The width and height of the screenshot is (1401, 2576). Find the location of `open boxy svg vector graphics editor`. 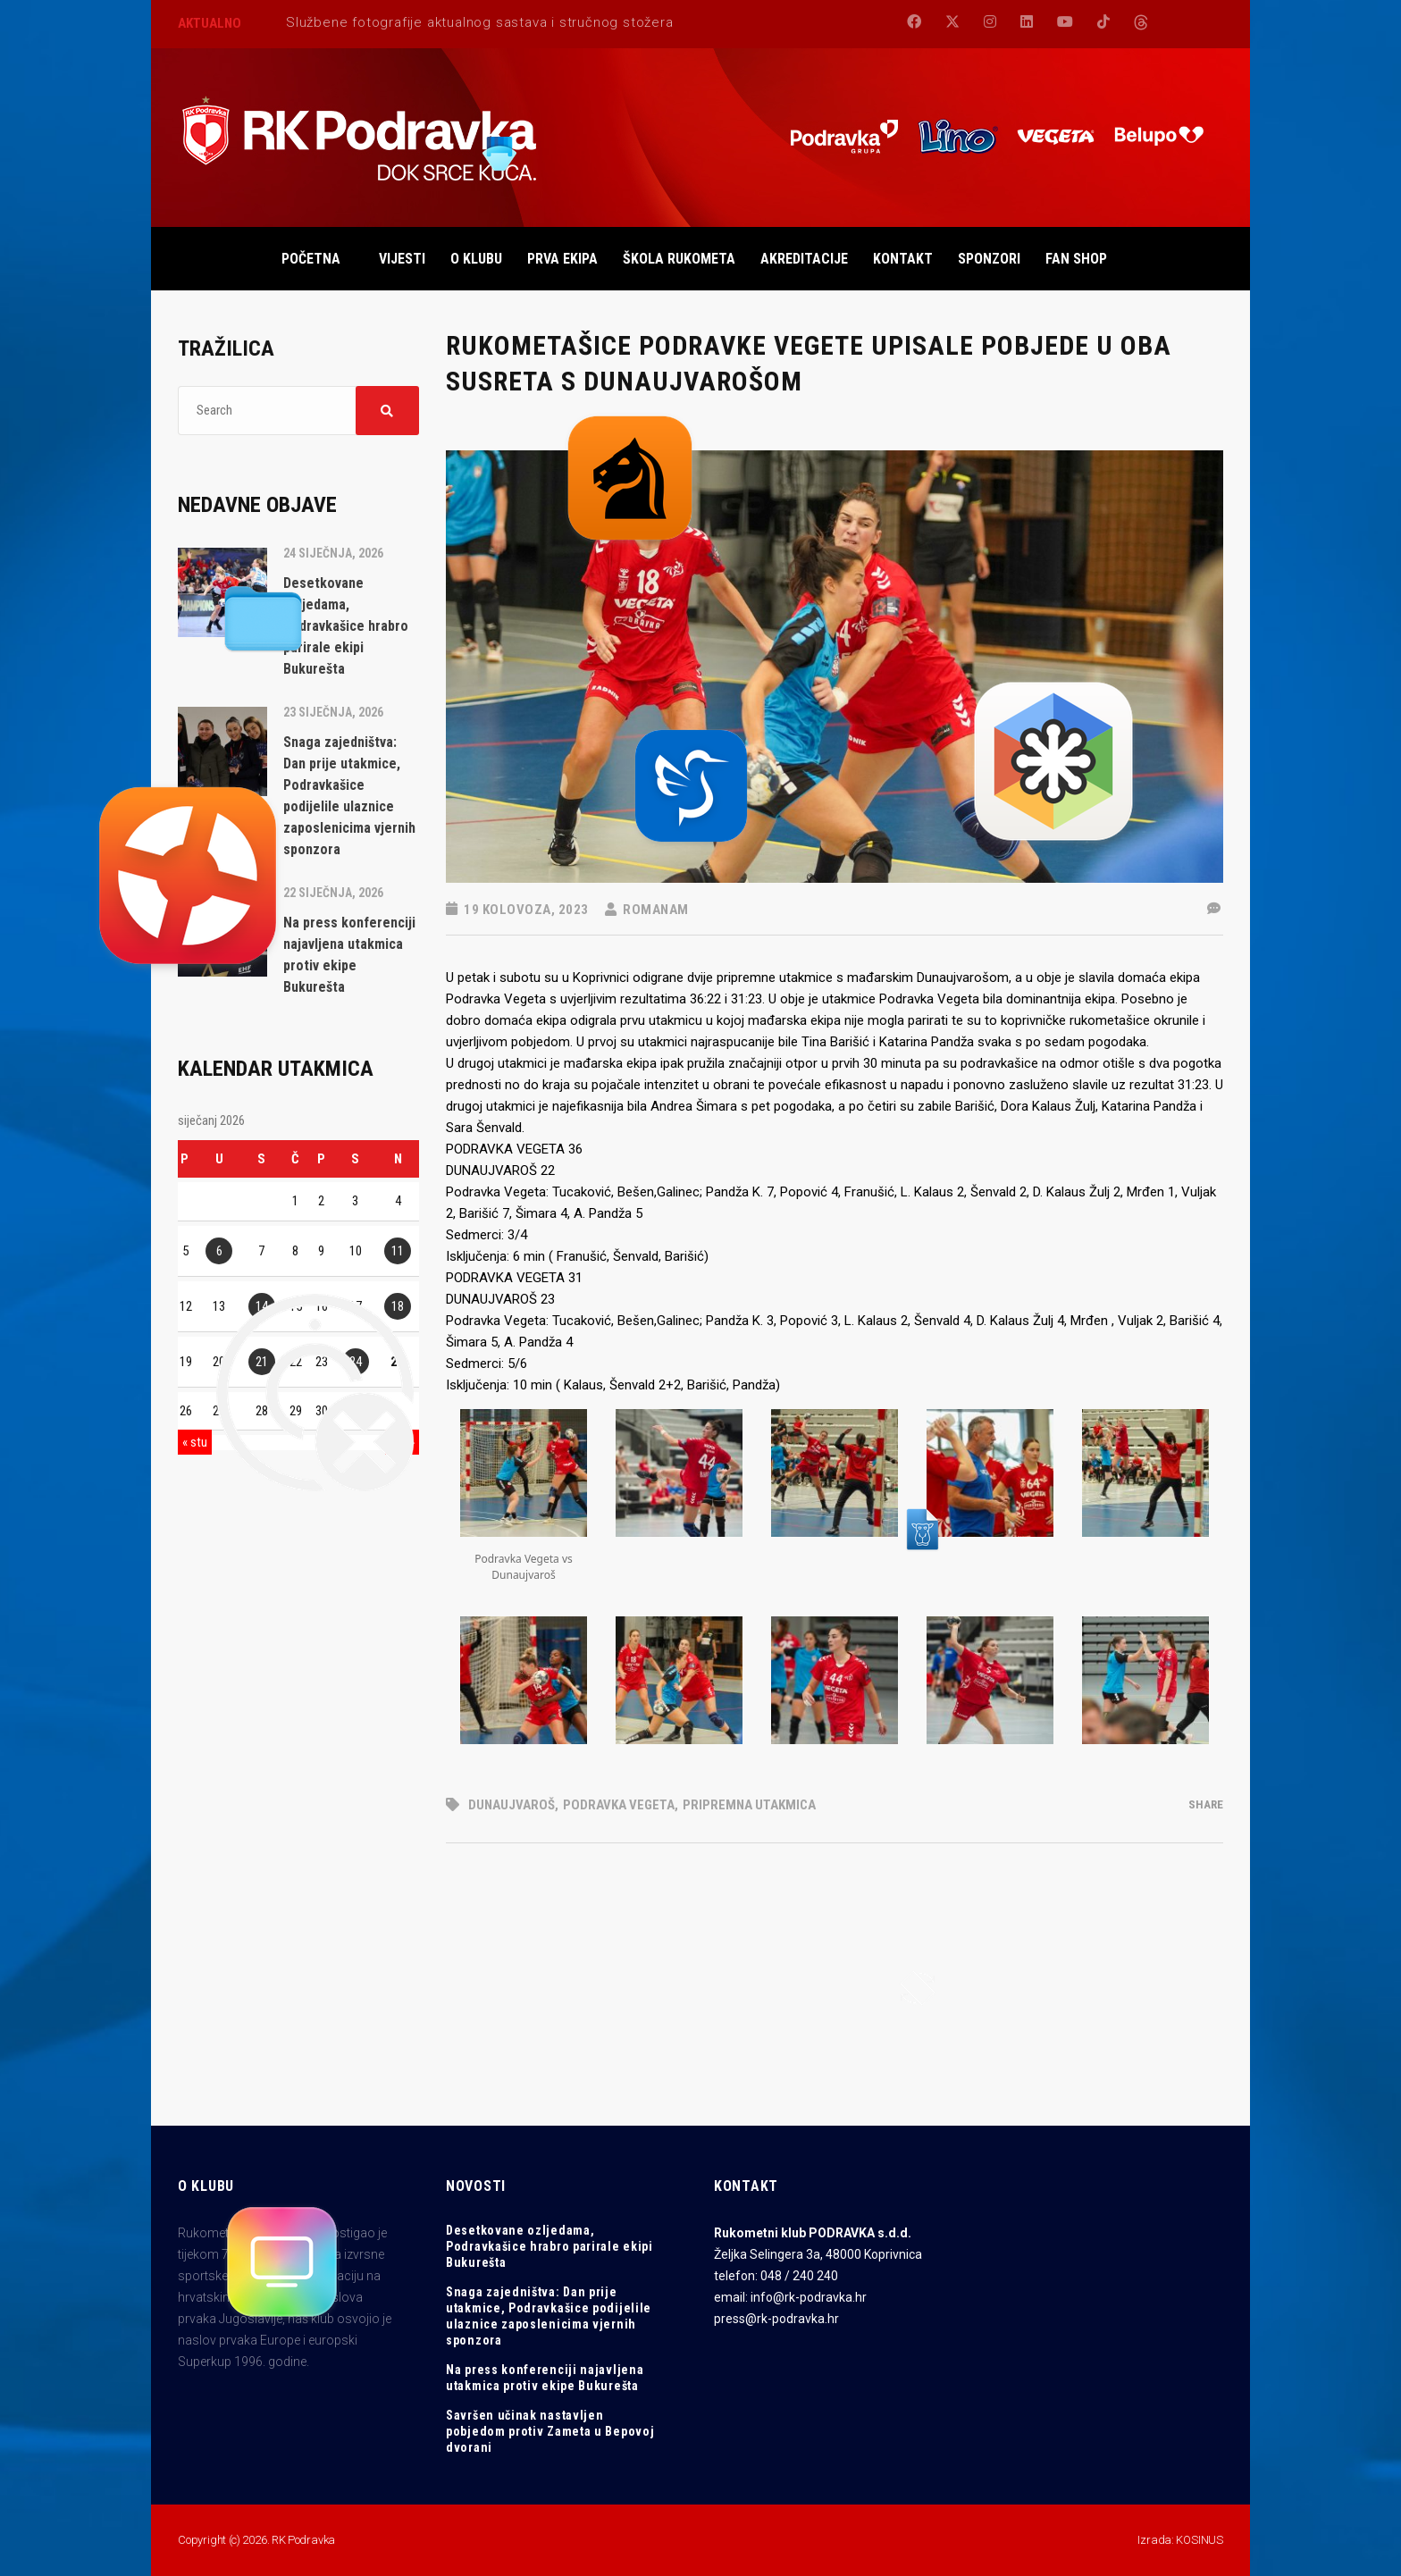

open boxy svg vector graphics editor is located at coordinates (1053, 761).